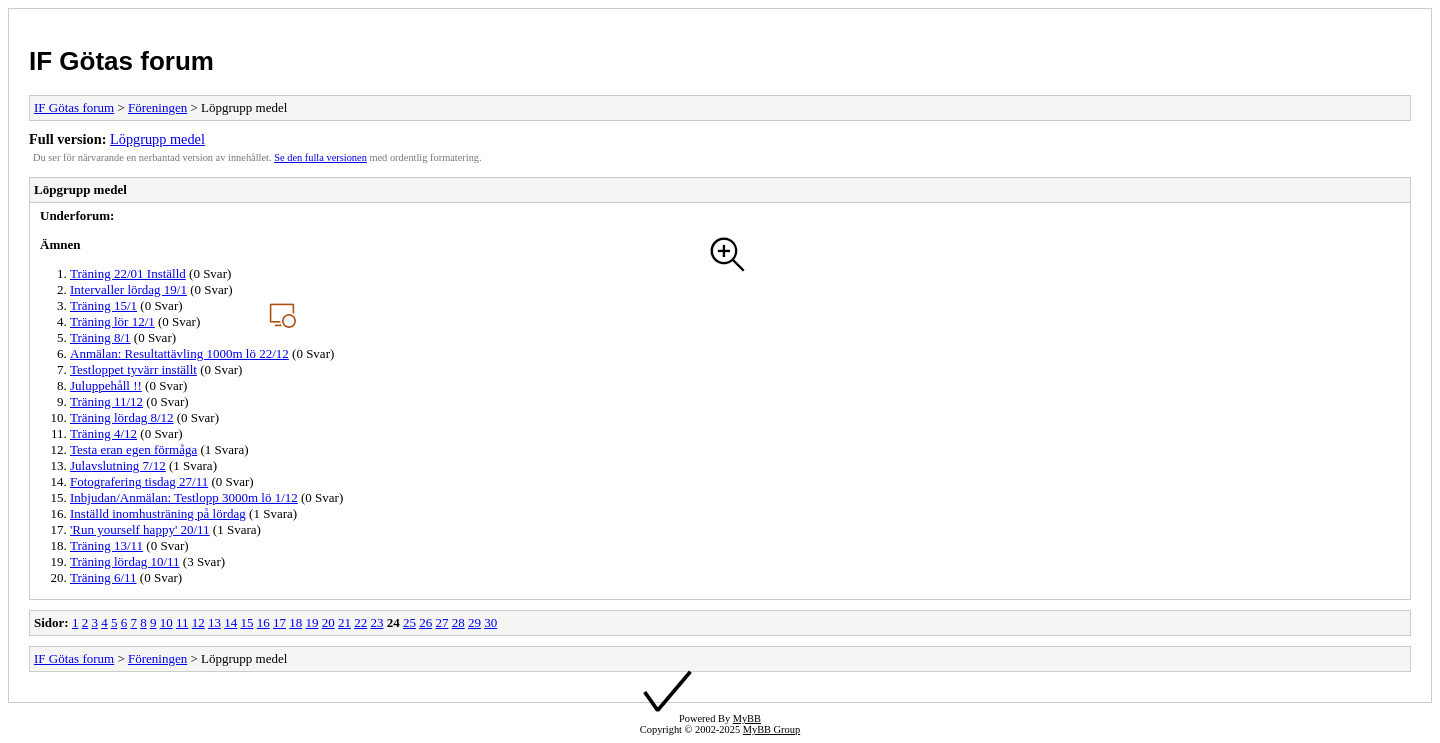  What do you see at coordinates (727, 254) in the screenshot?
I see `zoom in on the current view` at bounding box center [727, 254].